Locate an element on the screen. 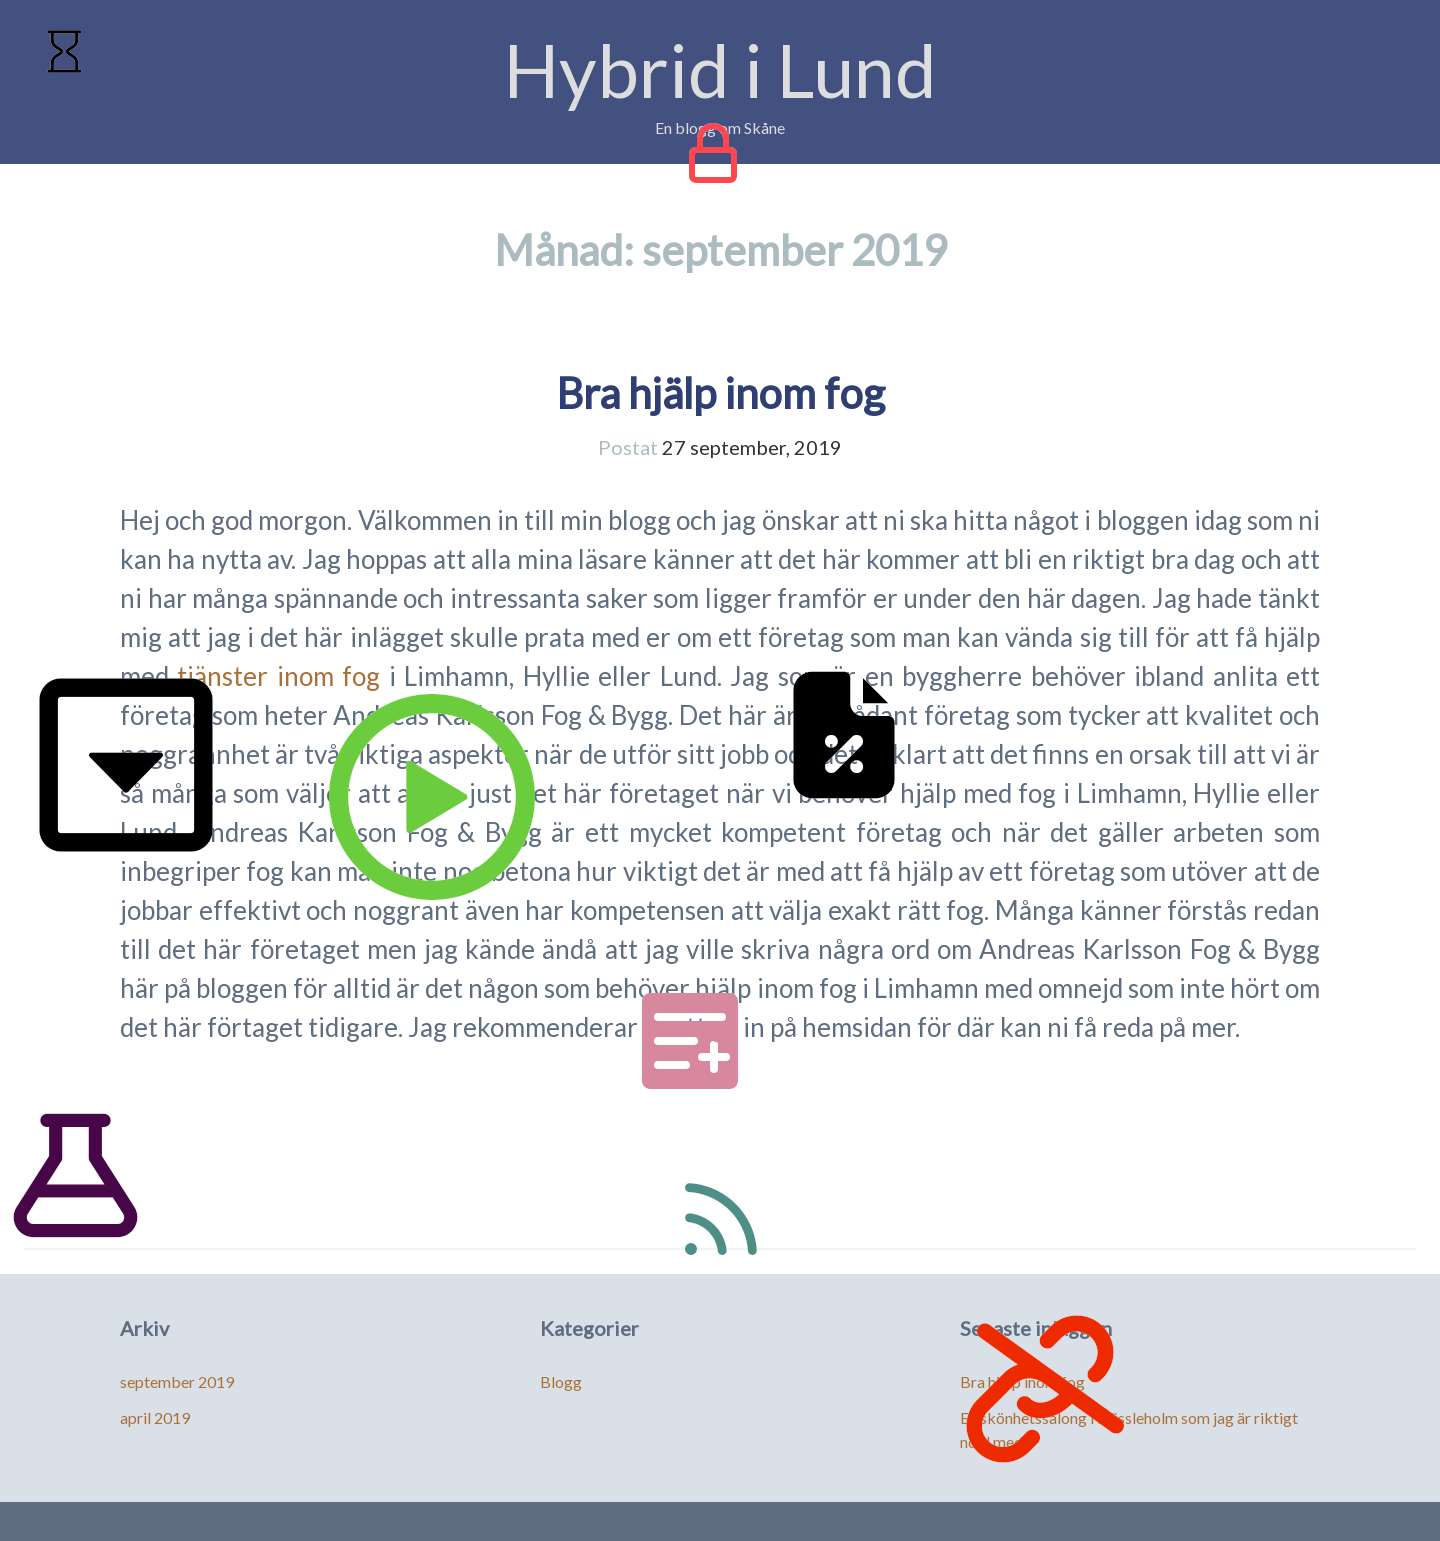 Image resolution: width=1440 pixels, height=1541 pixels. view document with percentage or discount details is located at coordinates (844, 735).